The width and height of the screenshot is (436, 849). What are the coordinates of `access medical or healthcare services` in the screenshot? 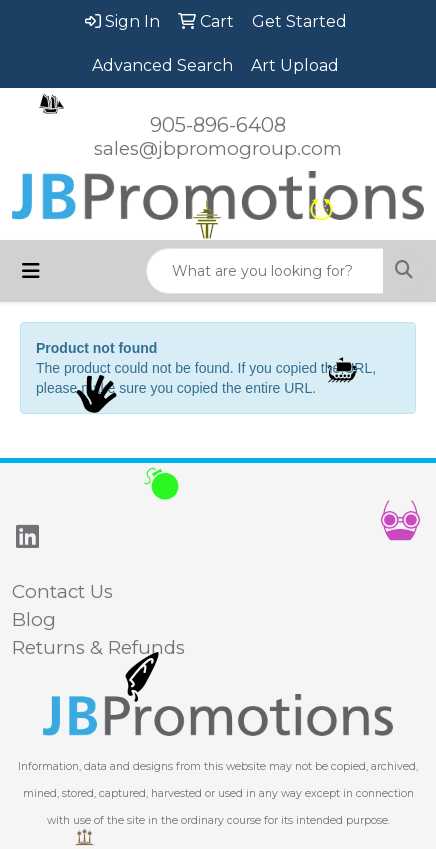 It's located at (400, 520).